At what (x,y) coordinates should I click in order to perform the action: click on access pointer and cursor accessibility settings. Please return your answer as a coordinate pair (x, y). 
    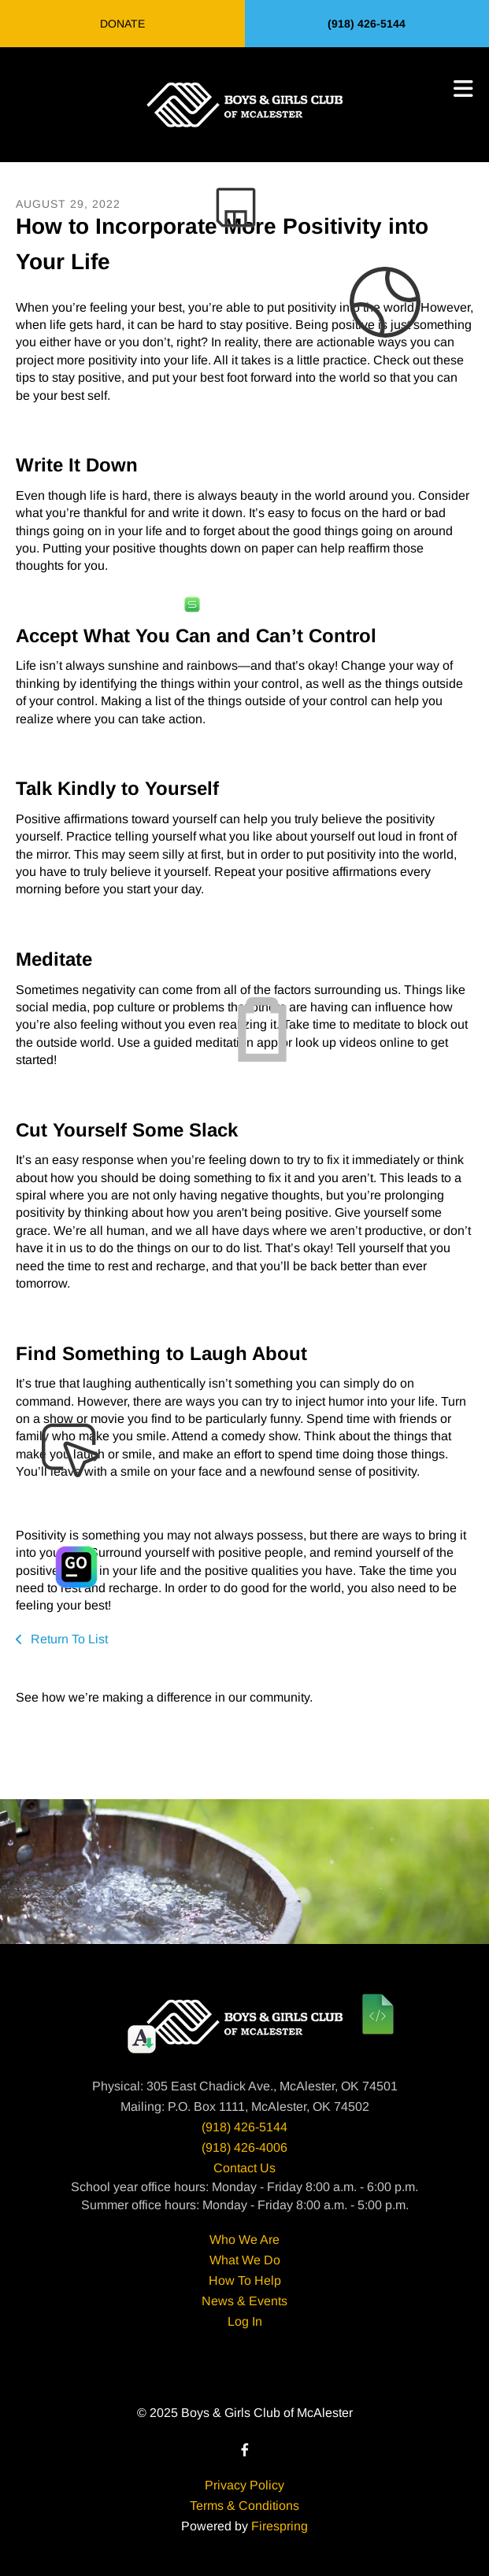
    Looking at the image, I should click on (70, 1448).